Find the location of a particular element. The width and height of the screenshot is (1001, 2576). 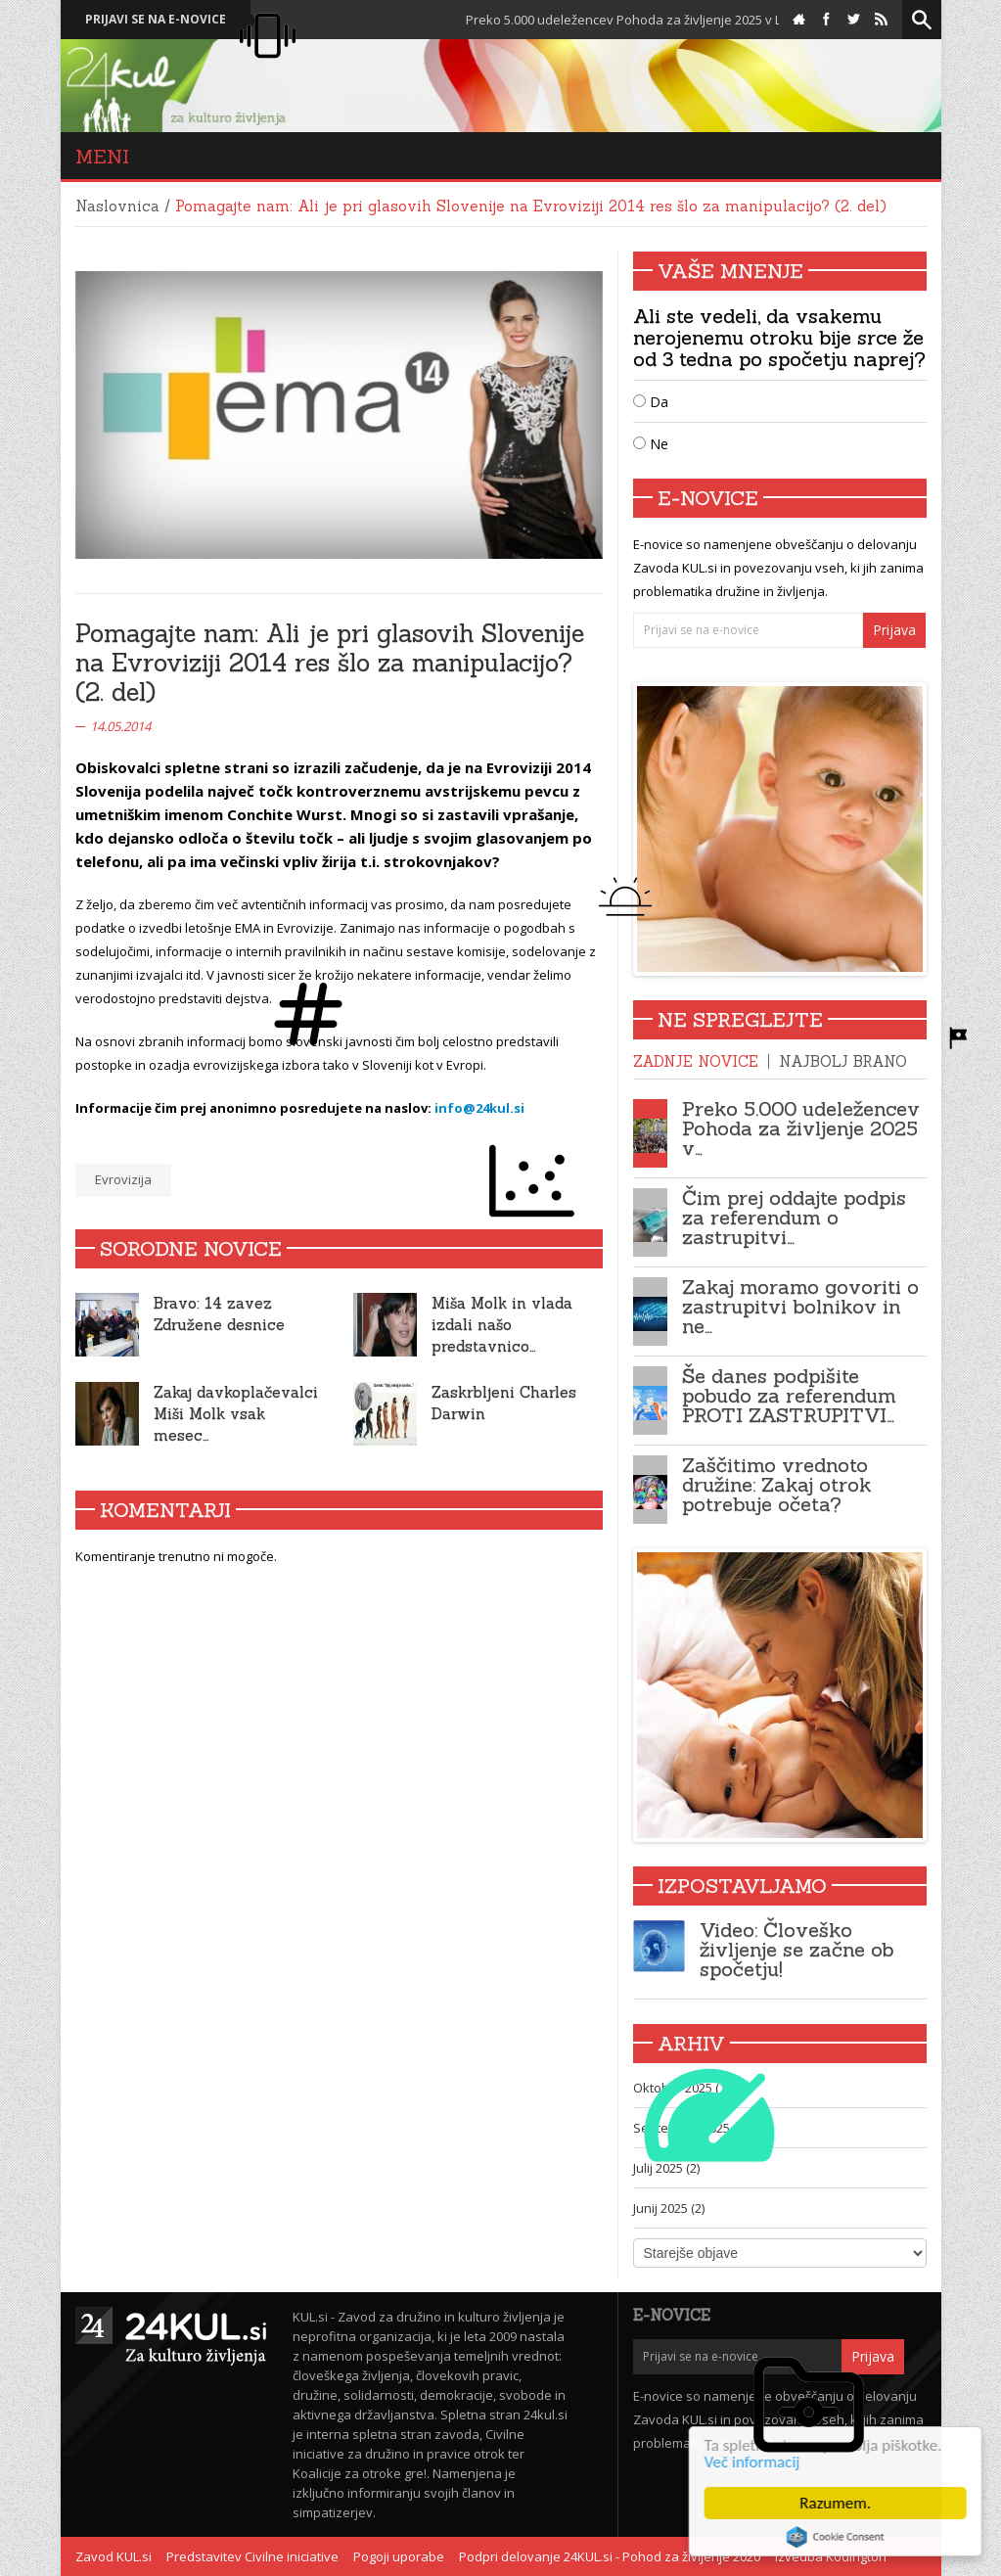

start a guided tour or walkthrough is located at coordinates (957, 1037).